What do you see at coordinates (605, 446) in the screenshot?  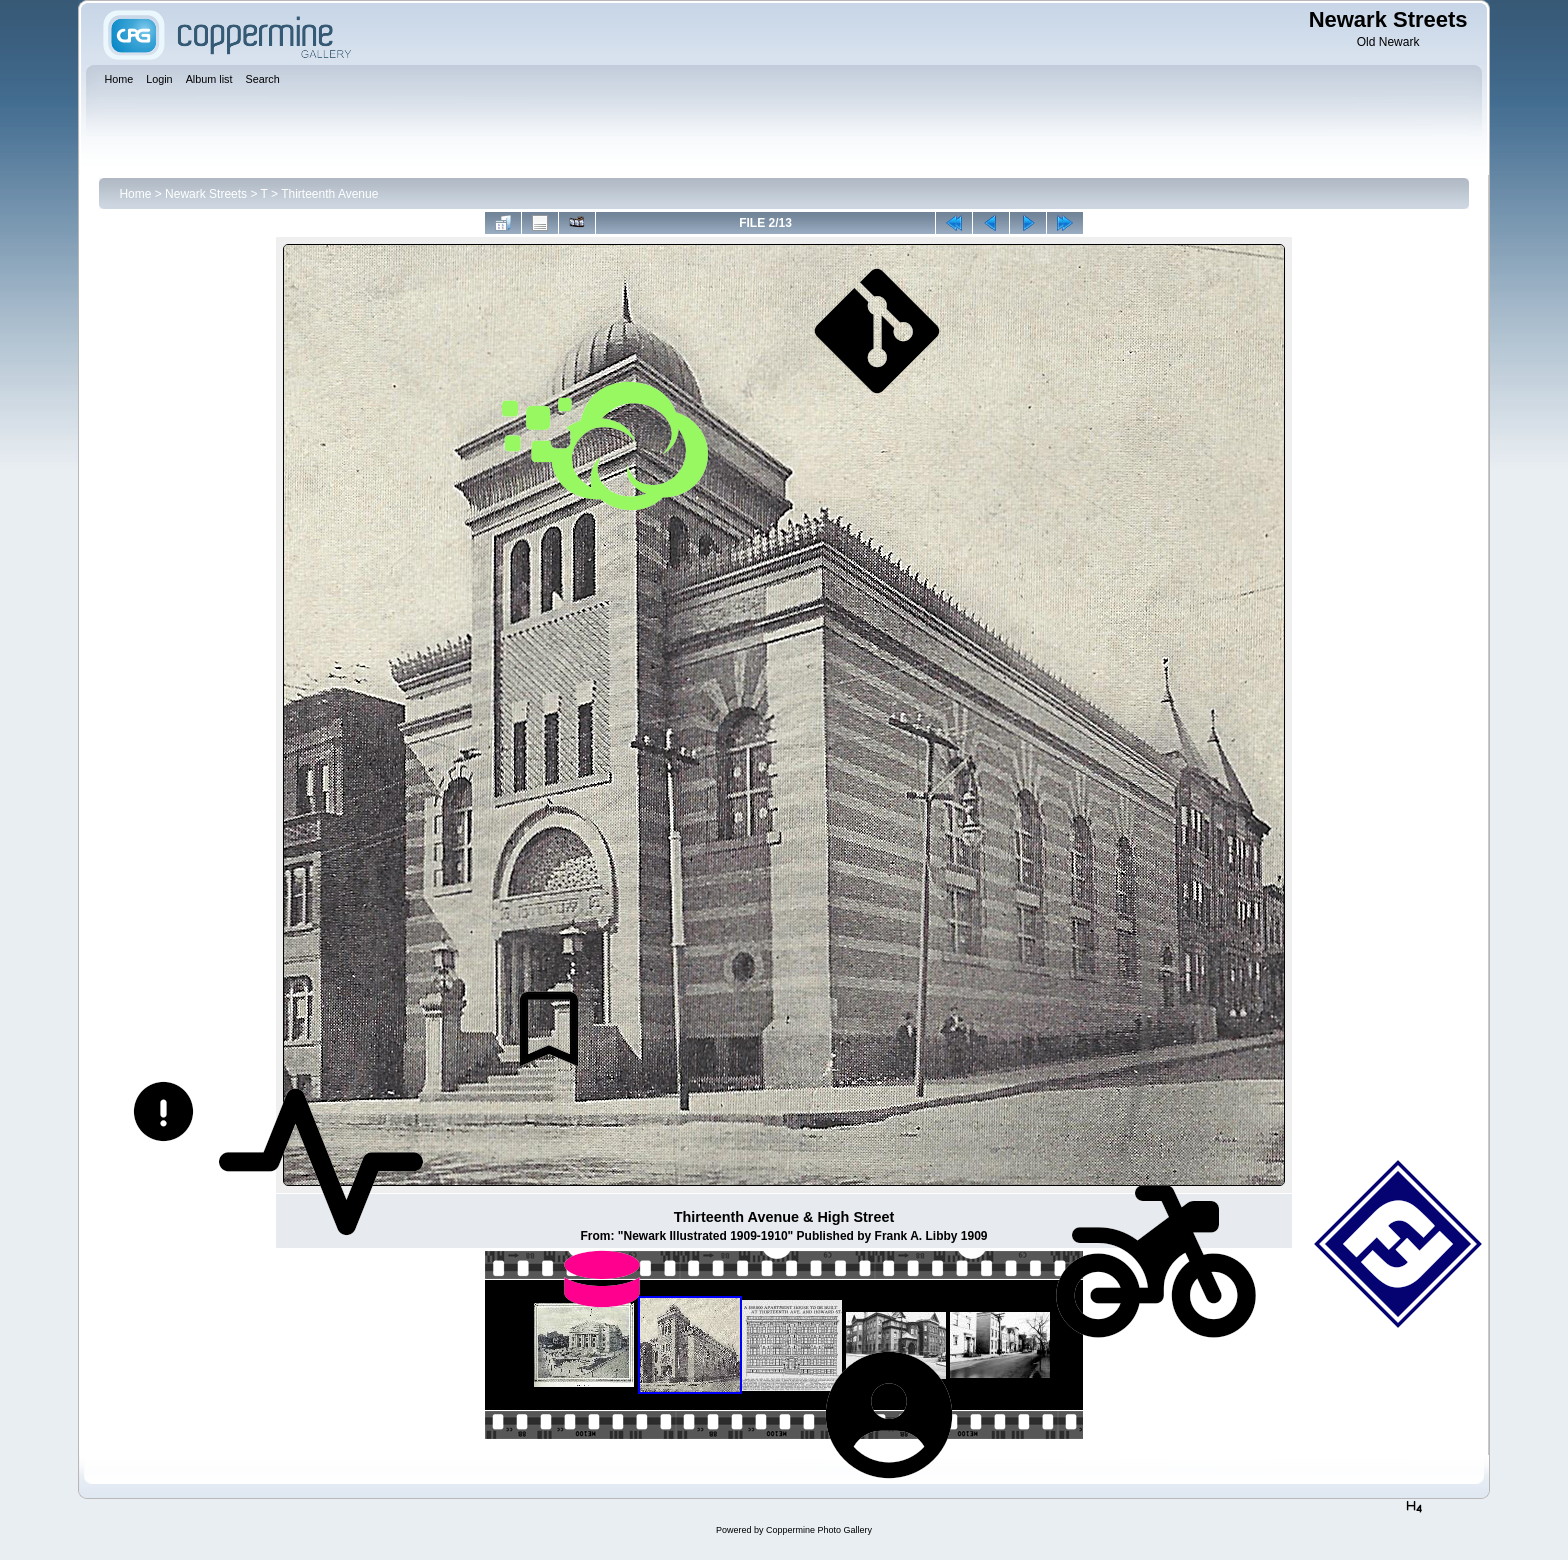 I see `cloudversify logo` at bounding box center [605, 446].